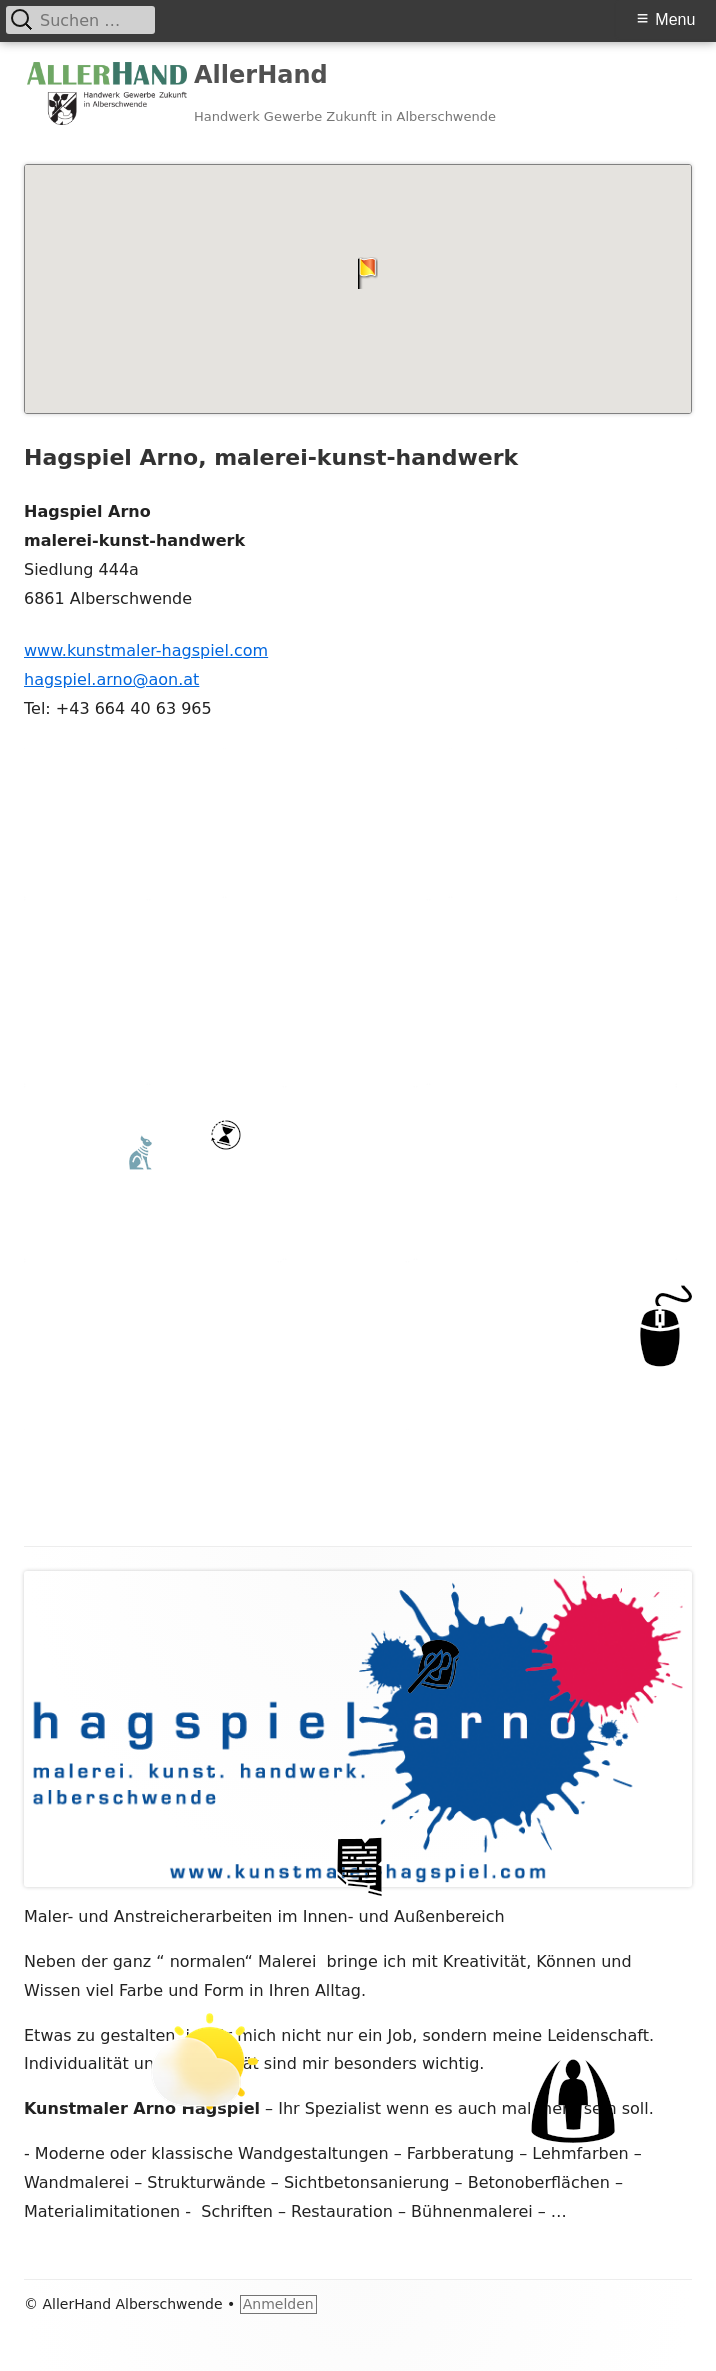 The height and width of the screenshot is (2371, 716). I want to click on access notes or written records, so click(358, 1866).